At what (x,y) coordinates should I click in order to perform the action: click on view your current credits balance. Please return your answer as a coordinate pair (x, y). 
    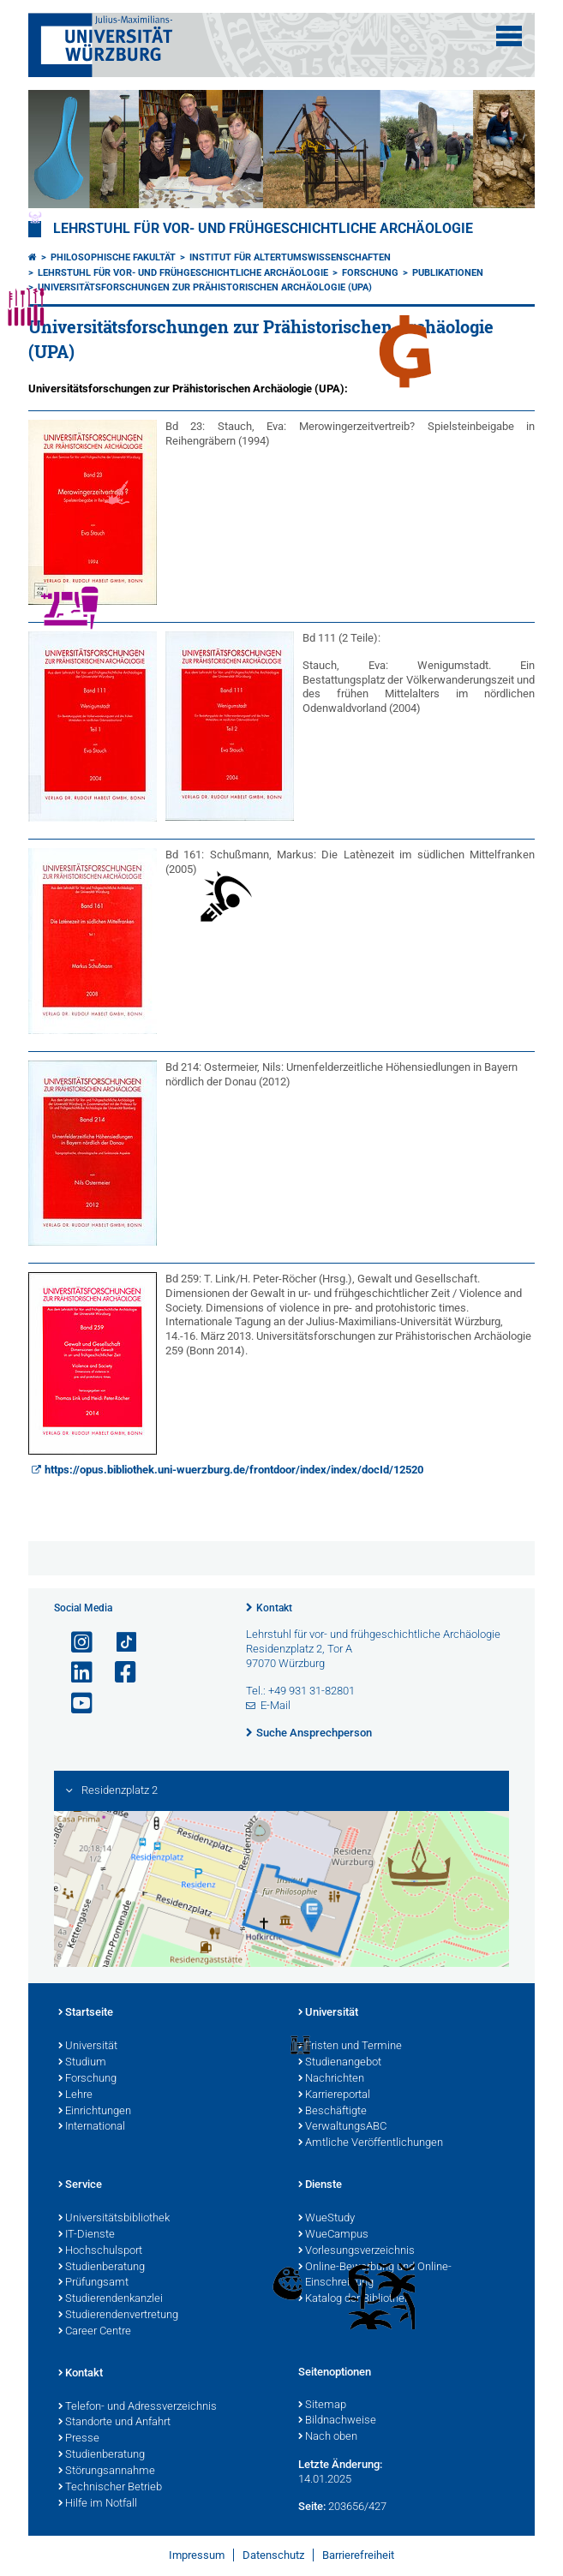
    Looking at the image, I should click on (404, 351).